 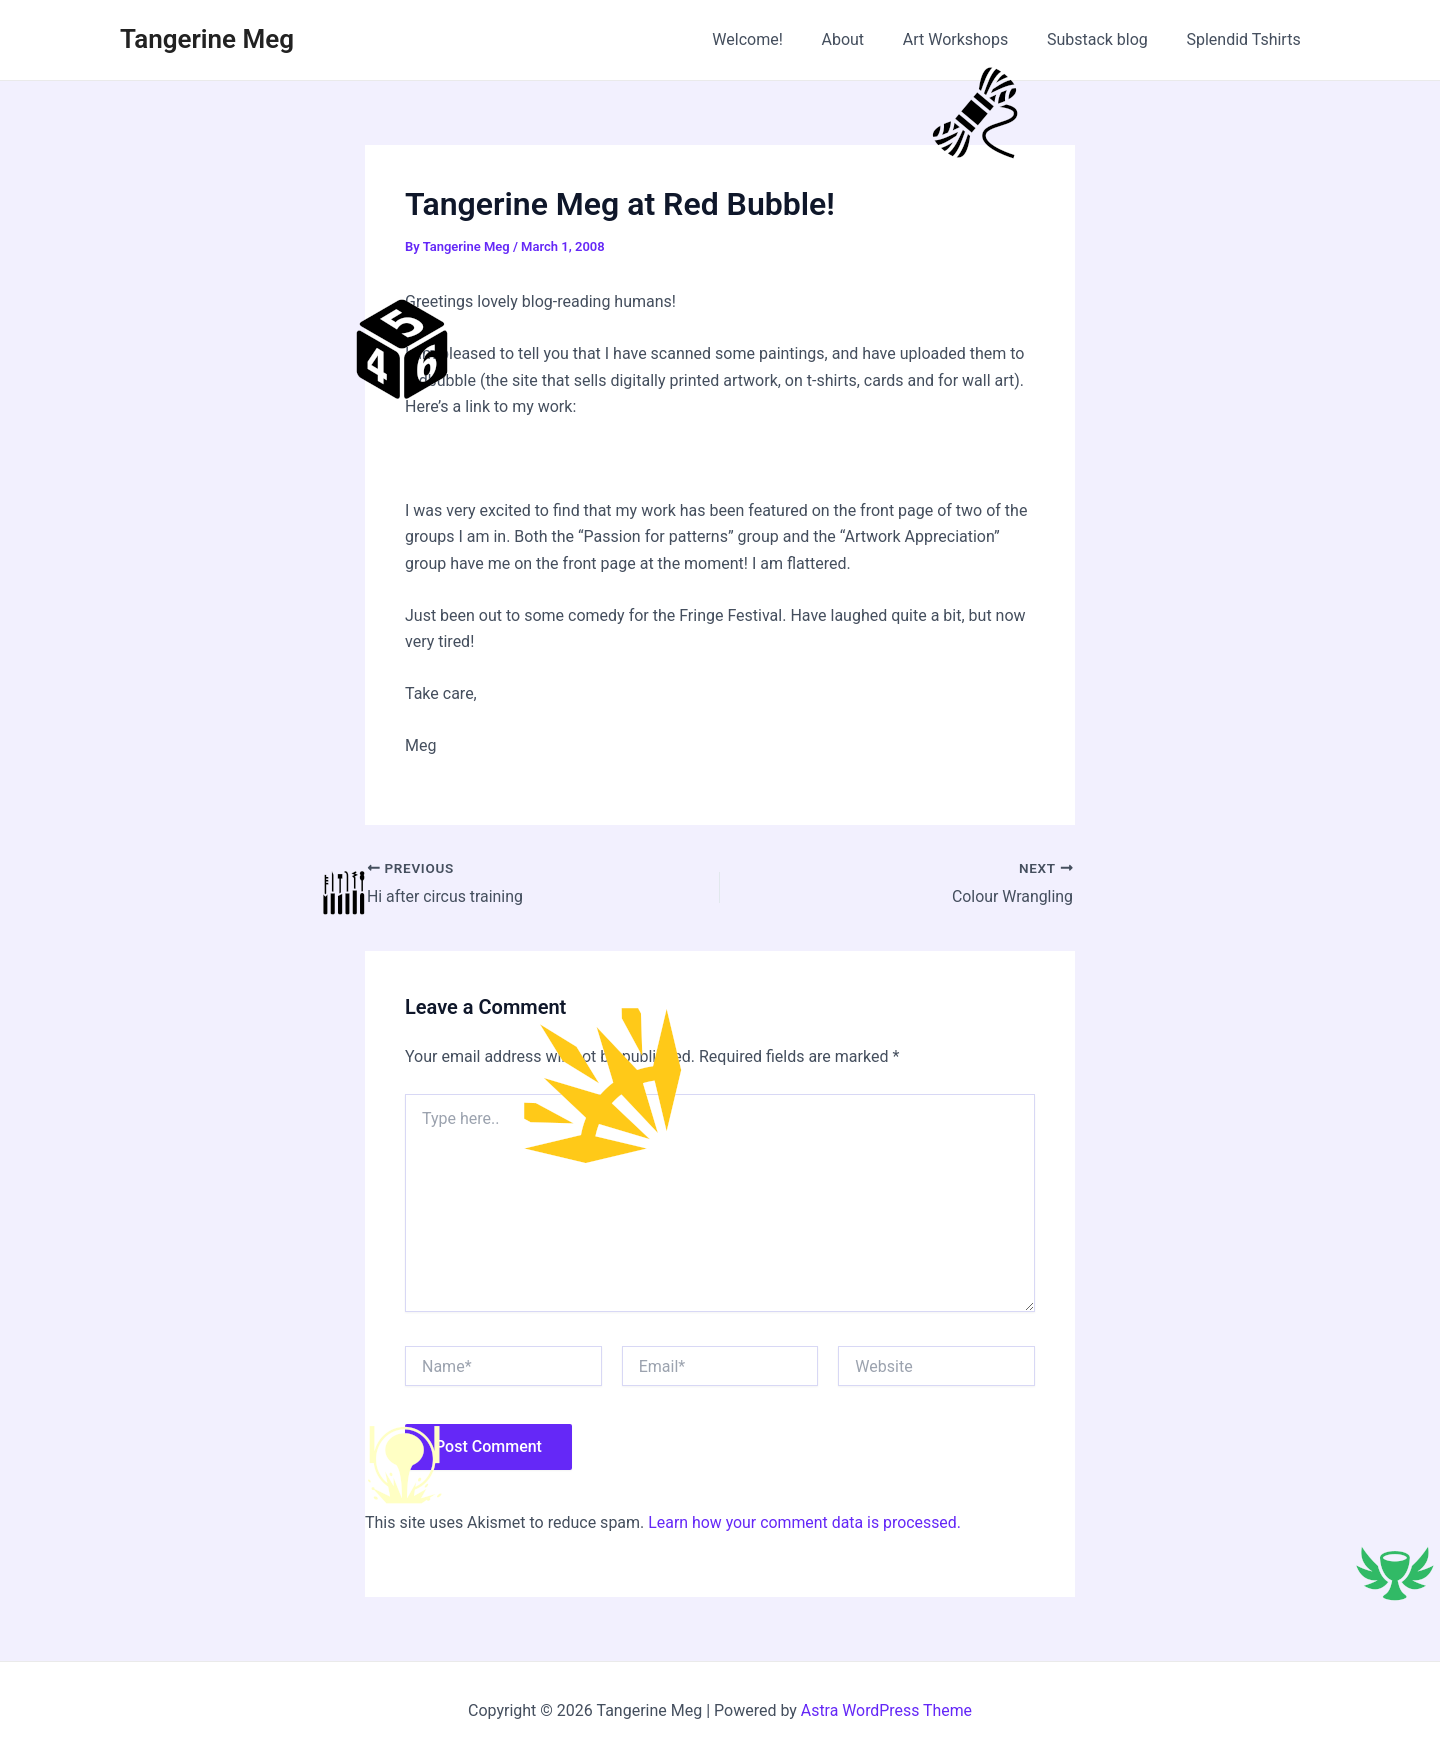 I want to click on indicates a collision or crash event, so click(x=603, y=1087).